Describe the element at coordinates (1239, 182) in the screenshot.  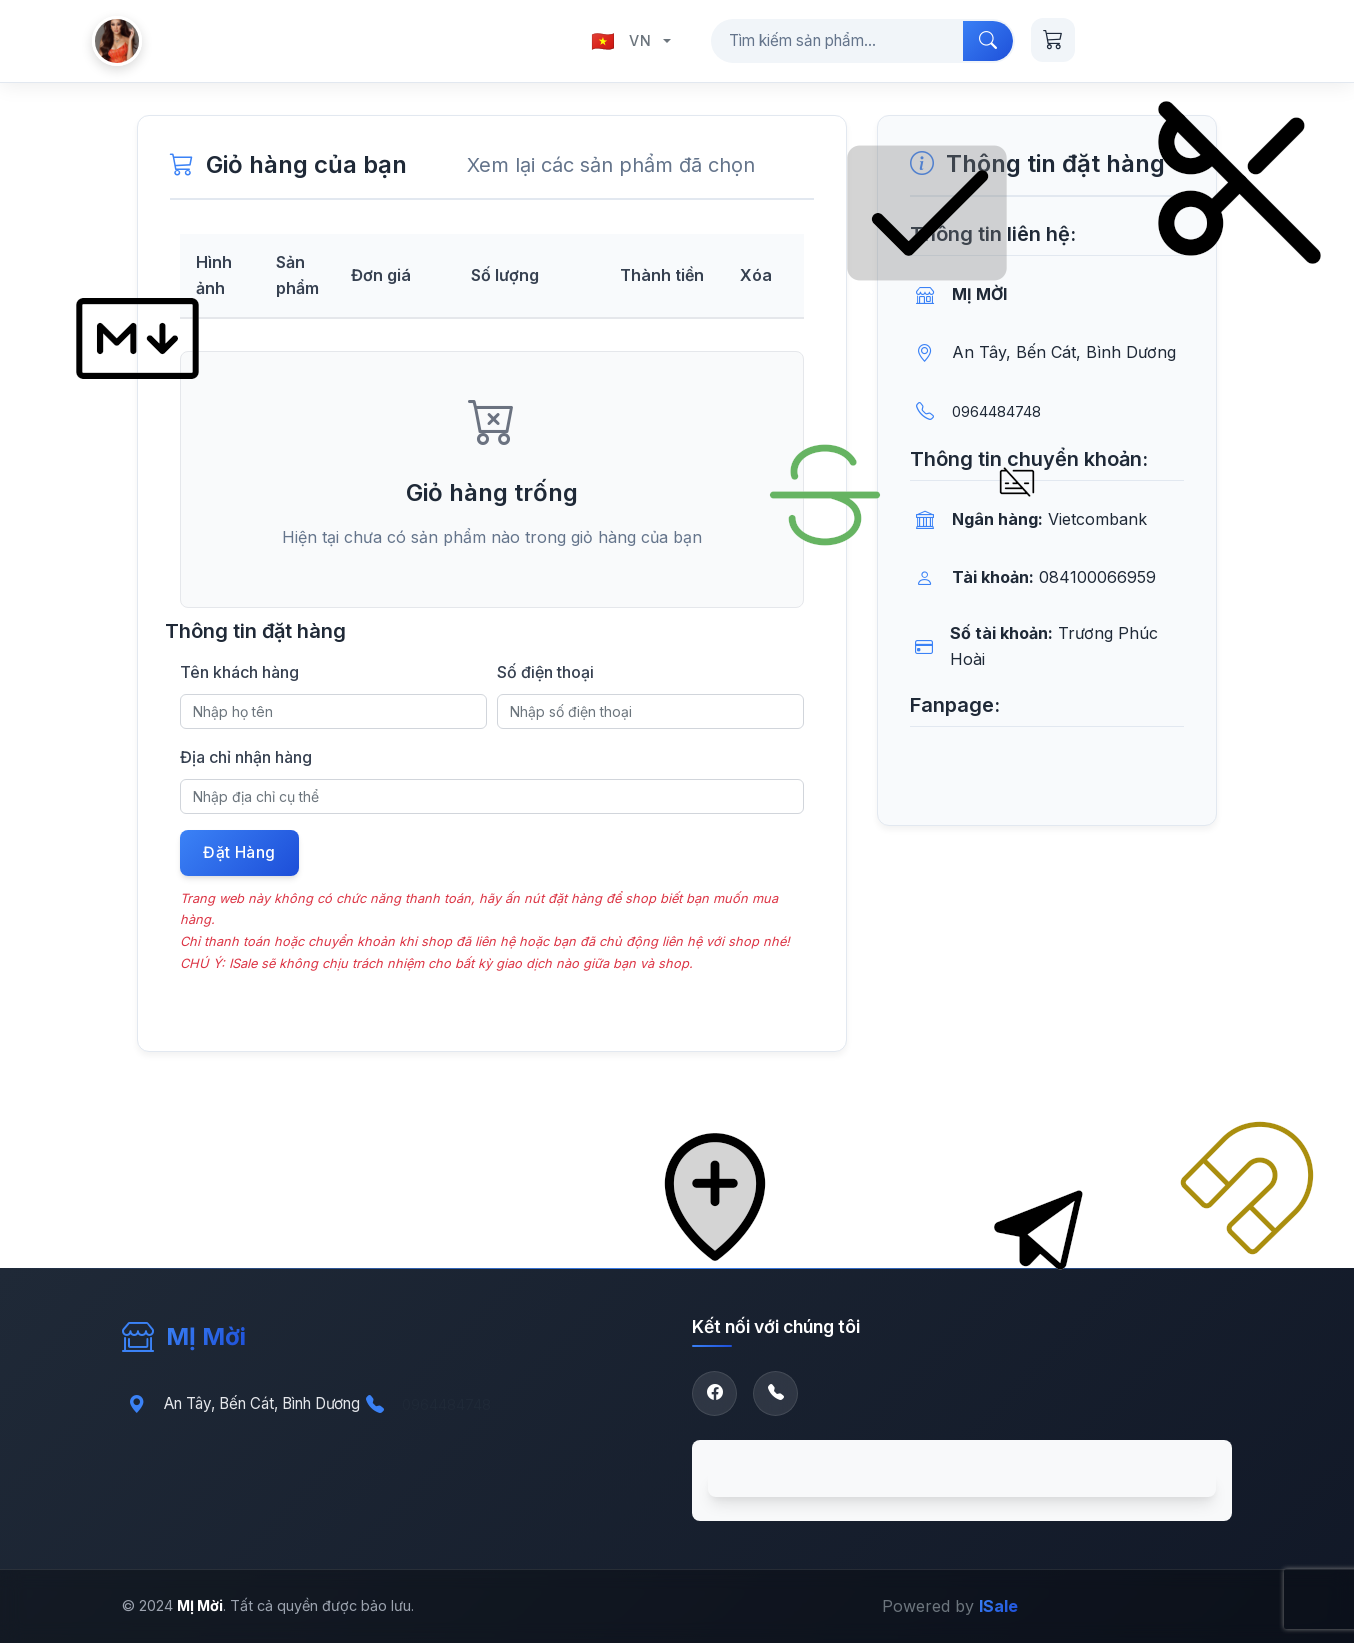
I see `cutting tool disabled or unavailable` at that location.